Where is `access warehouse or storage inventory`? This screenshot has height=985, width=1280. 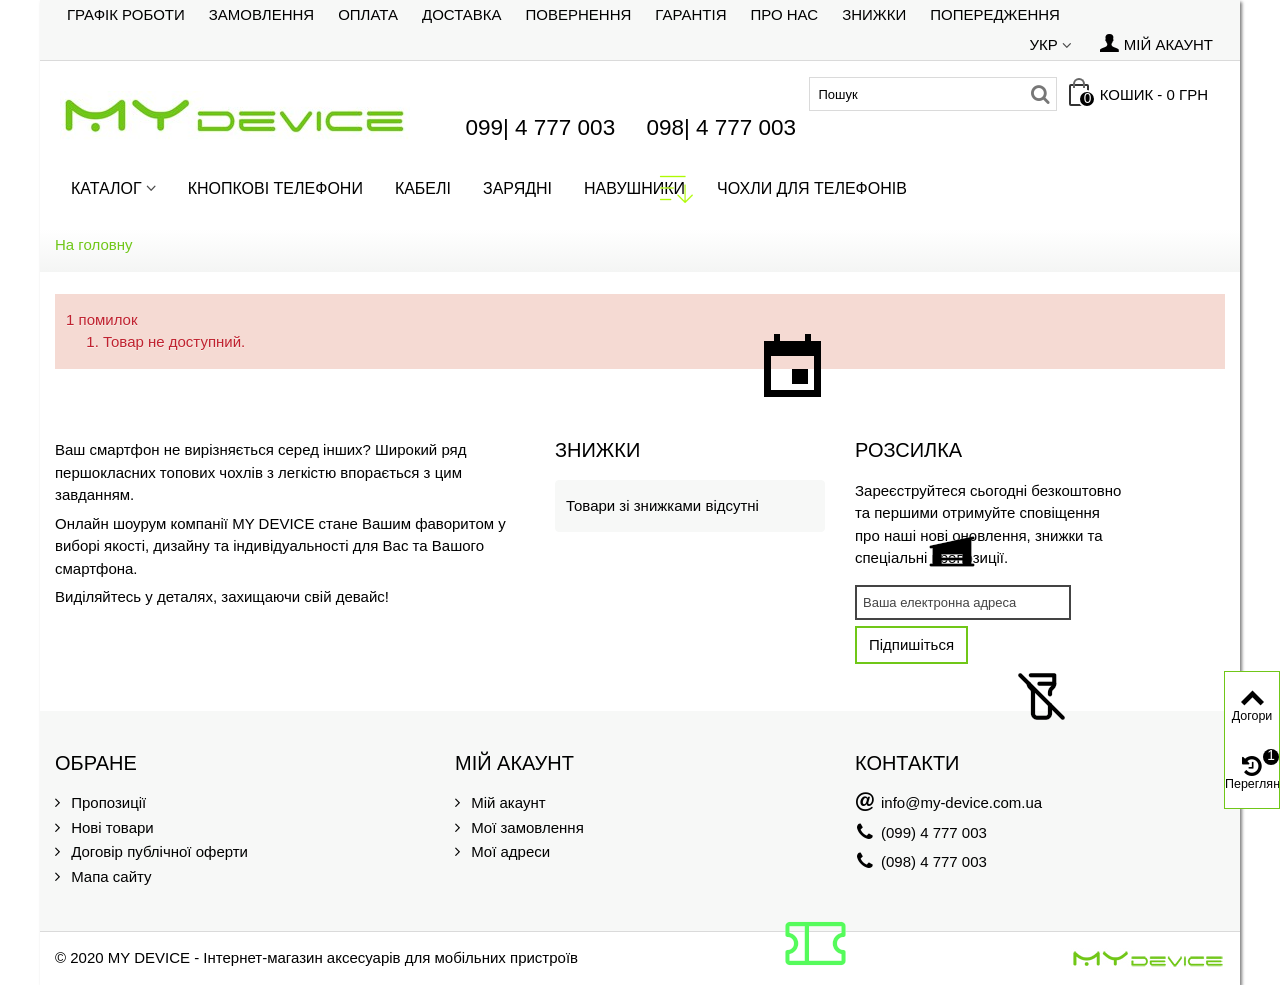
access warehouse or storage inventory is located at coordinates (952, 553).